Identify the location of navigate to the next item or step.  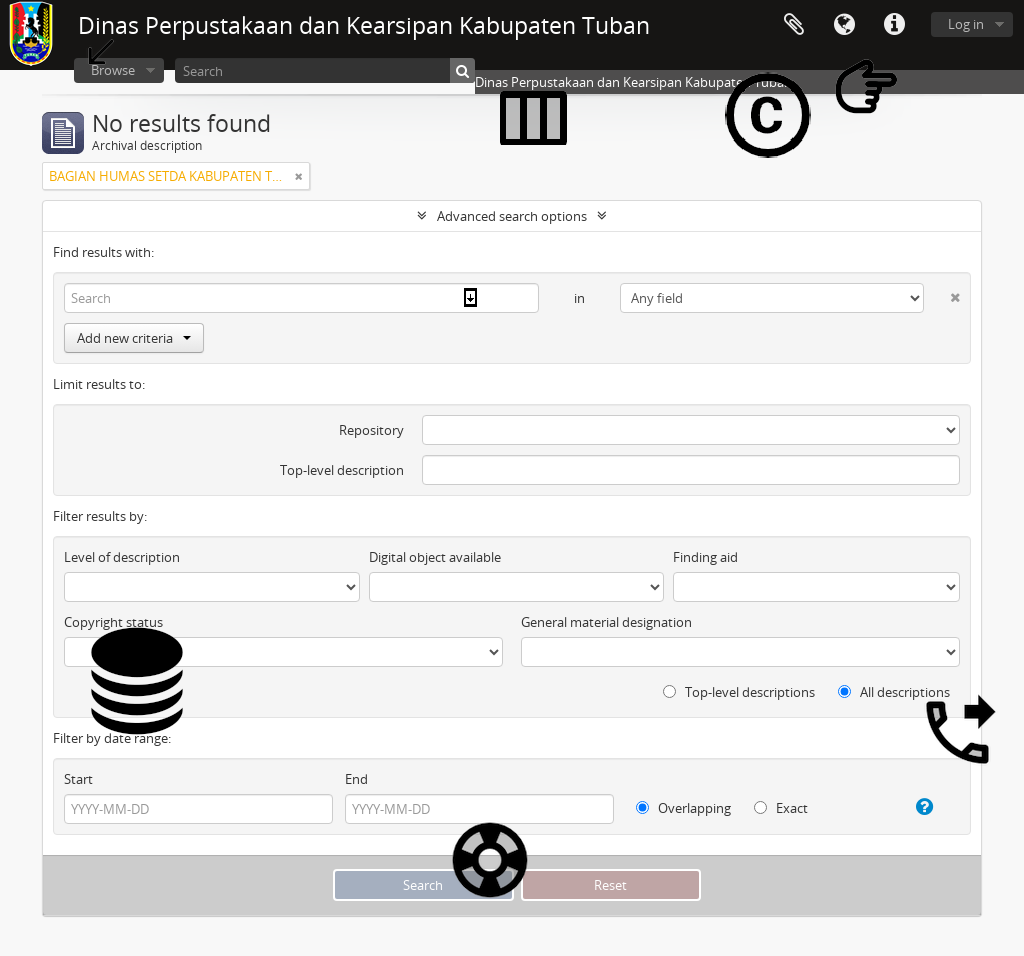
(865, 87).